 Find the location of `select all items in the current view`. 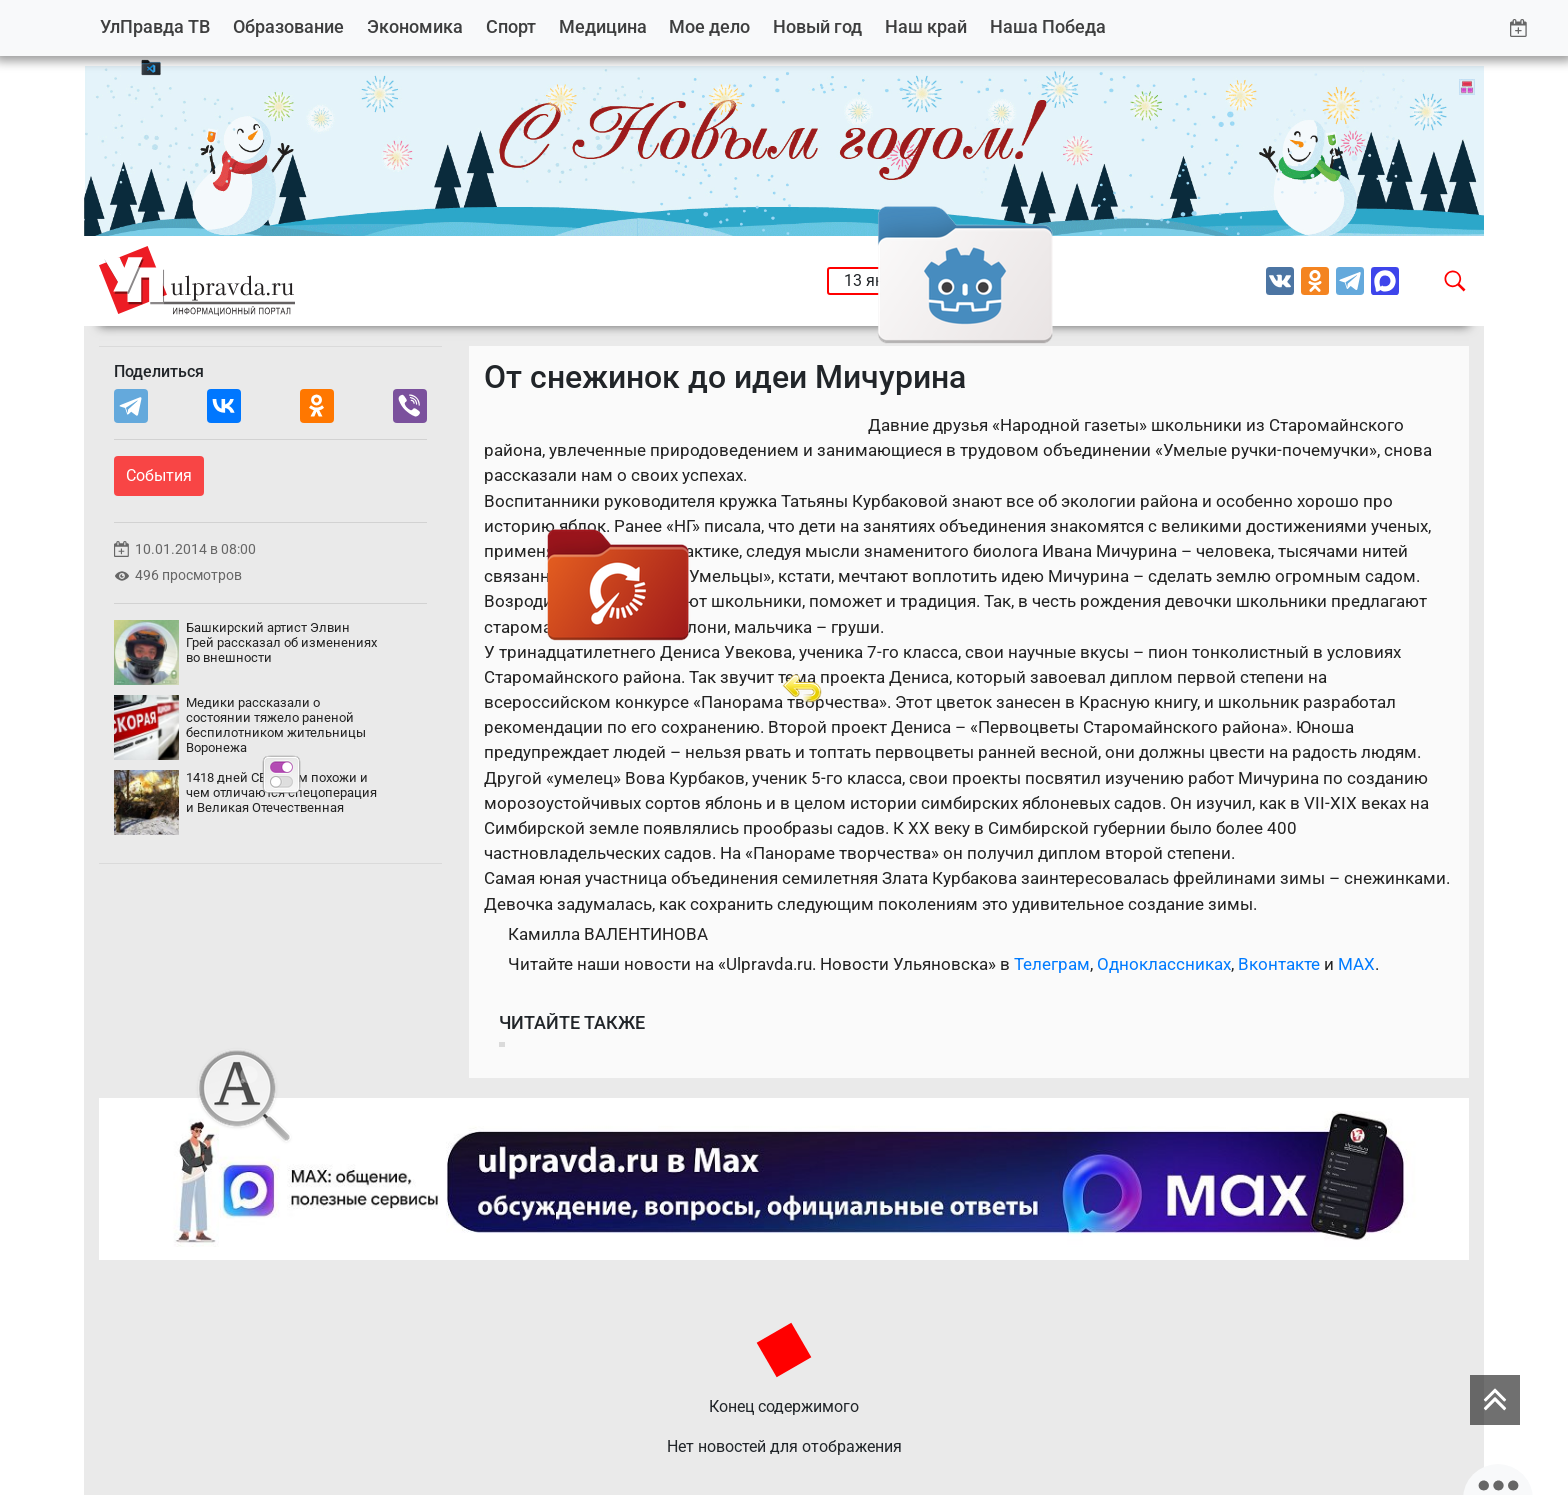

select all items in the current view is located at coordinates (1467, 87).